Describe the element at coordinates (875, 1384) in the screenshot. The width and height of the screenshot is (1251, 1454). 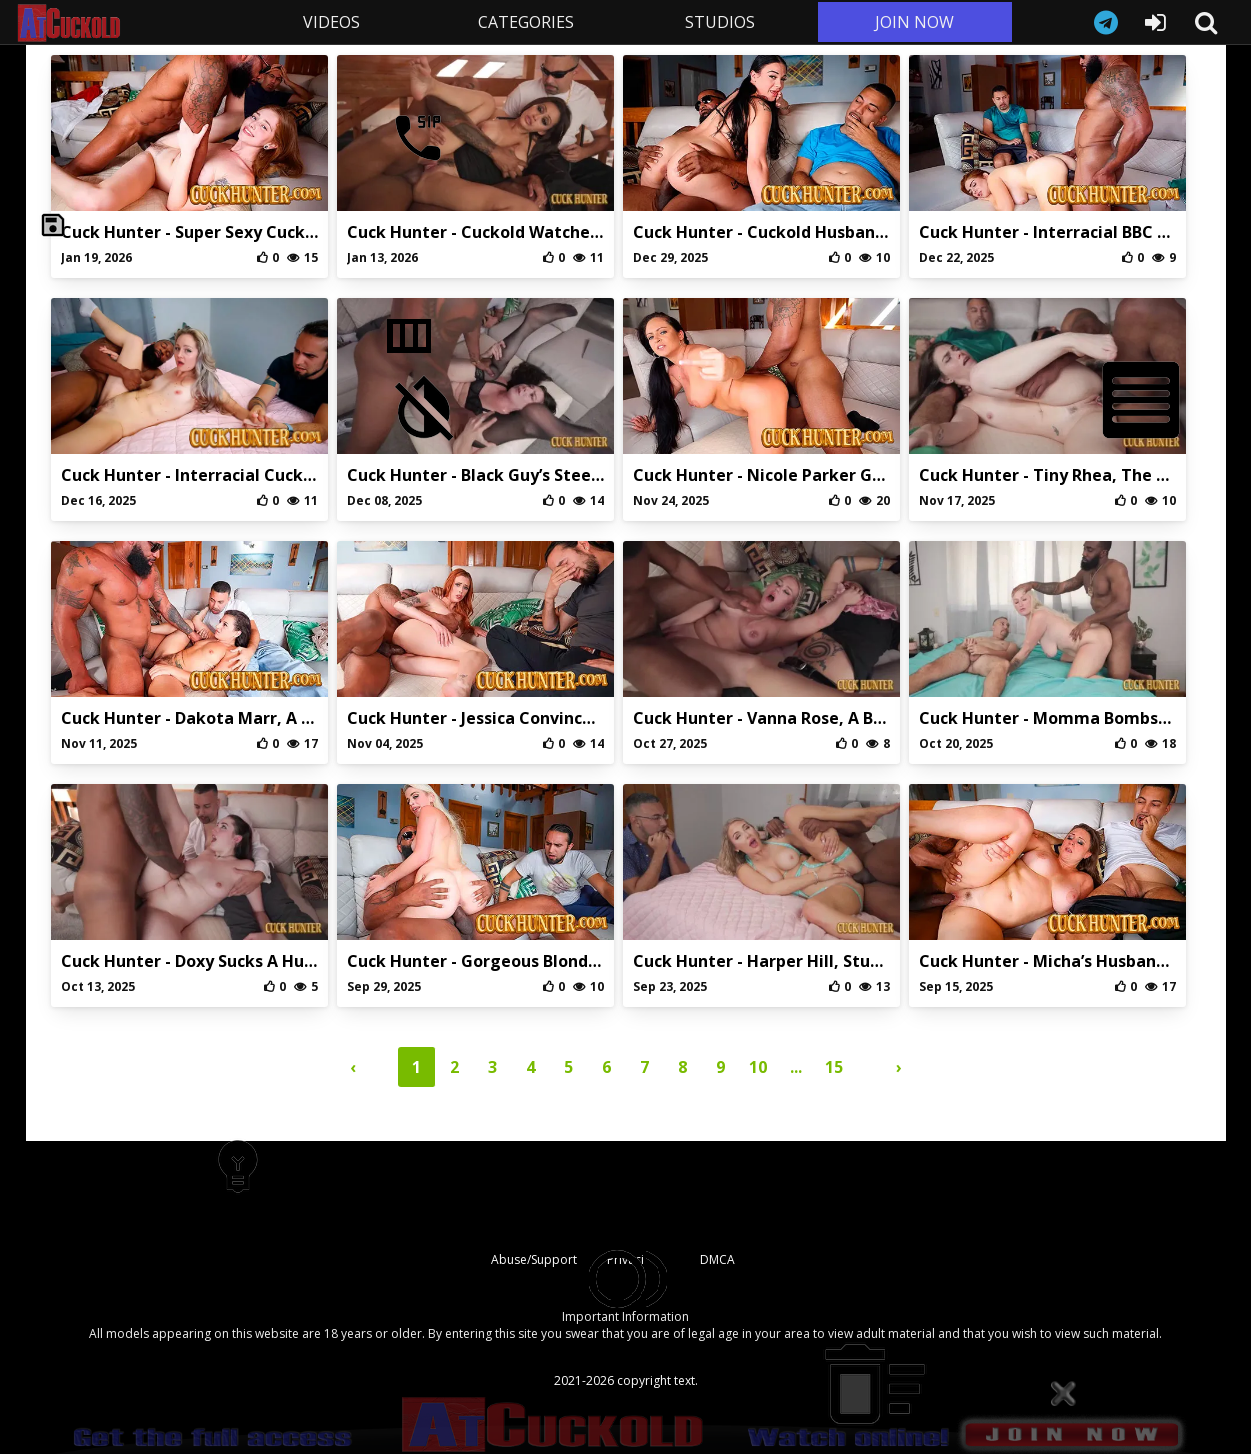
I see `bulk delete selected items` at that location.